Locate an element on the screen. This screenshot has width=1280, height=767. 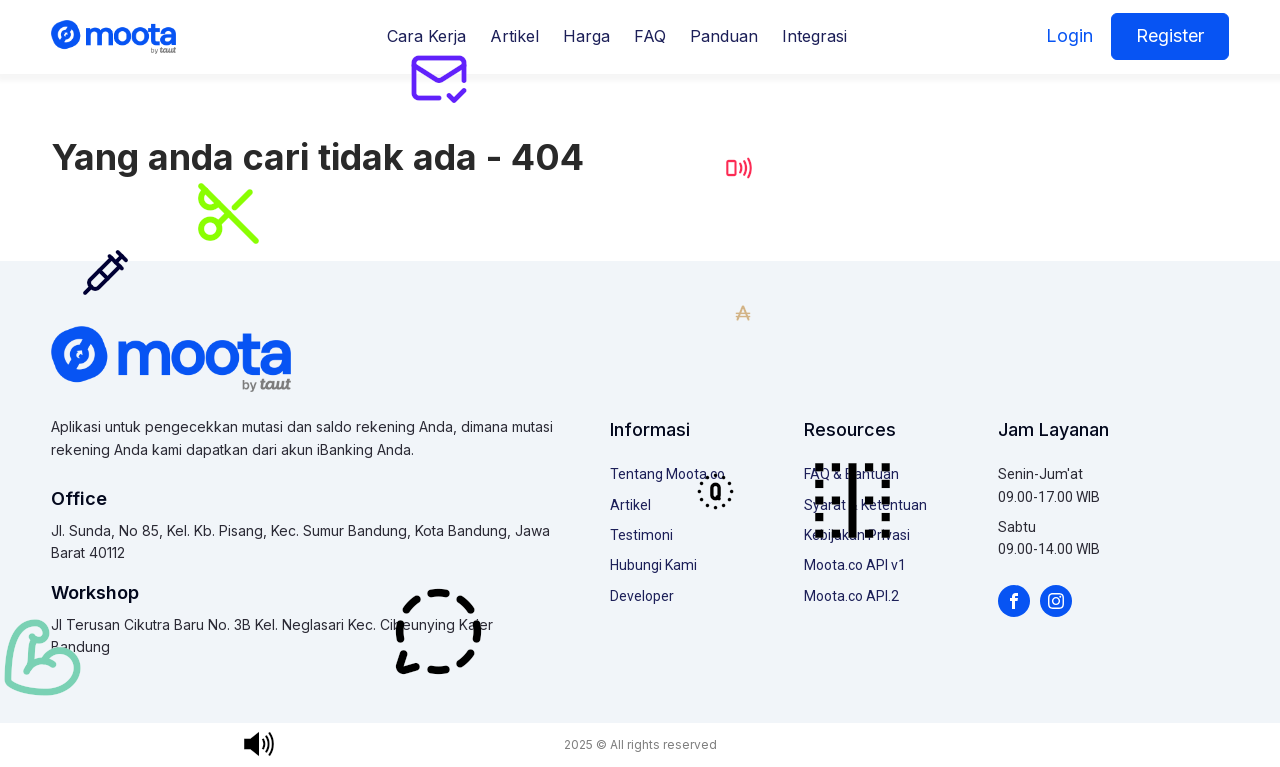
indicates Argentine peso currency is located at coordinates (743, 313).